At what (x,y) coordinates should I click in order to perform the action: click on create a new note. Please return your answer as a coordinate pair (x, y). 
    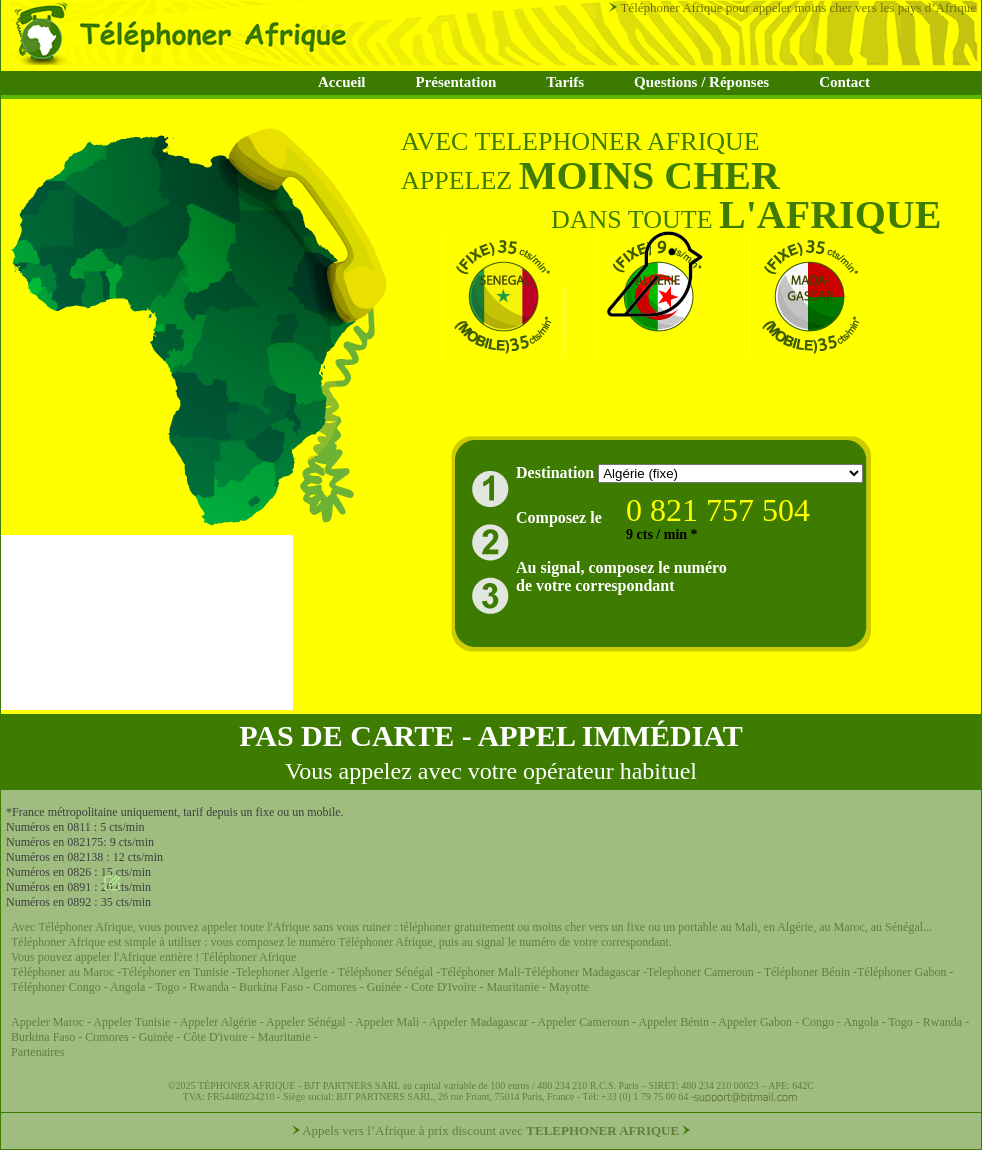
    Looking at the image, I should click on (112, 883).